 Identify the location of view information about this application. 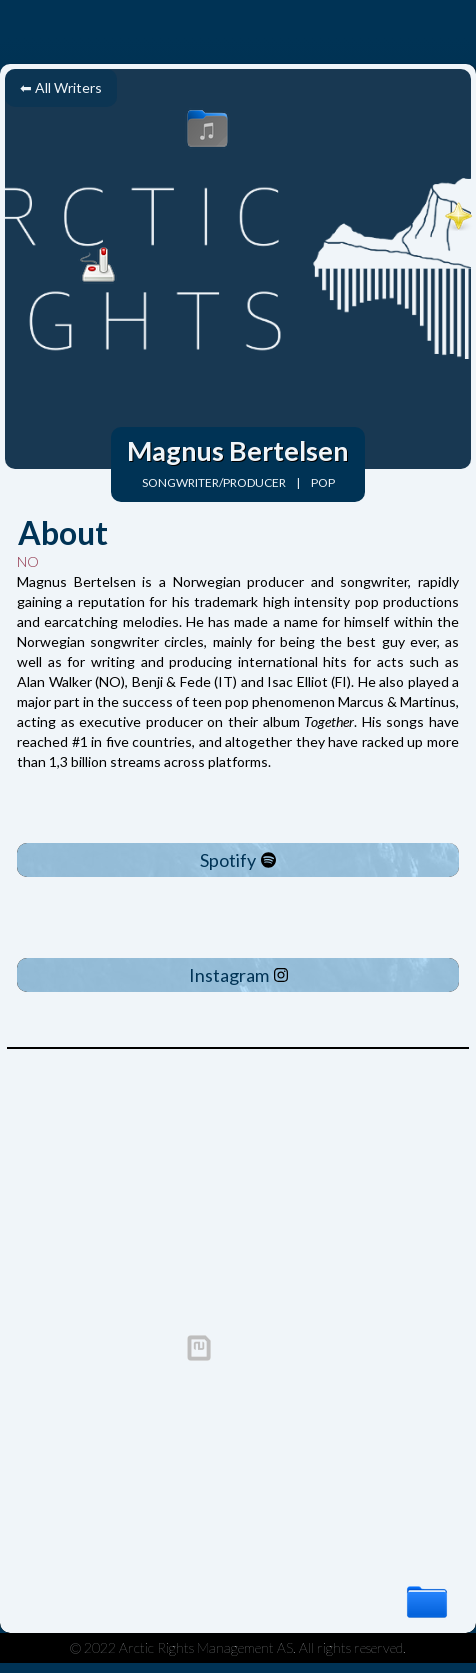
(458, 216).